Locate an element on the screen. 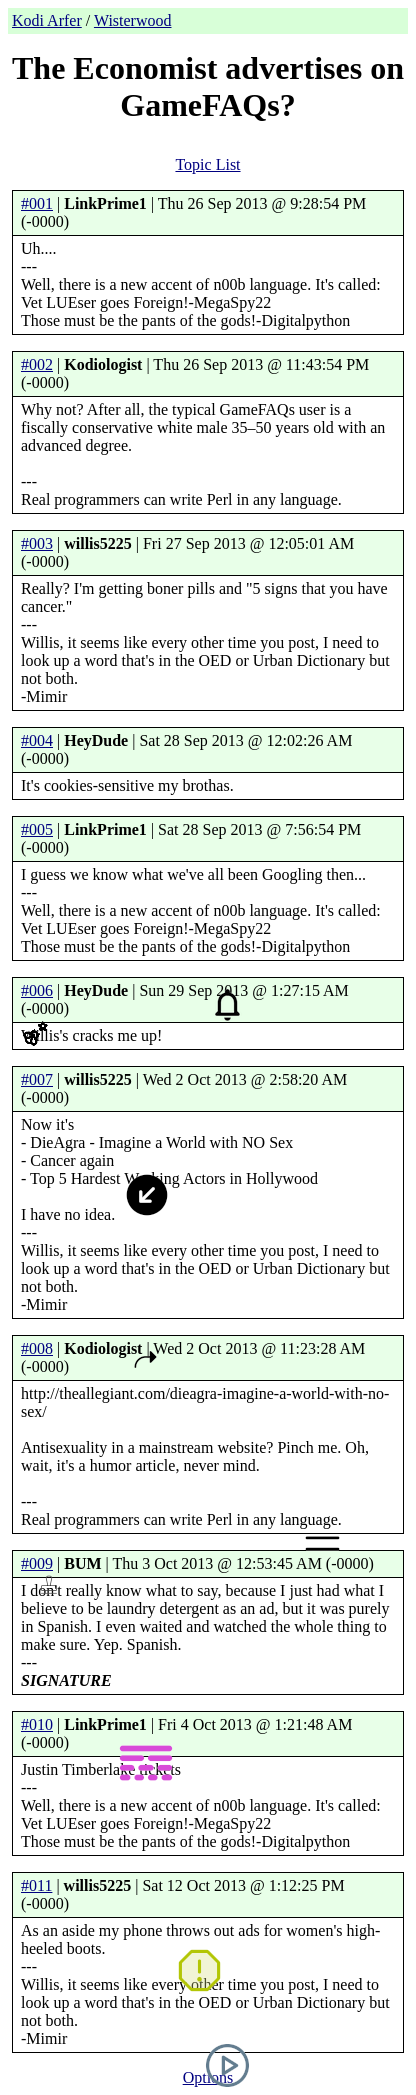 The width and height of the screenshot is (416, 2095). indicates equal value or comparison is located at coordinates (322, 1543).